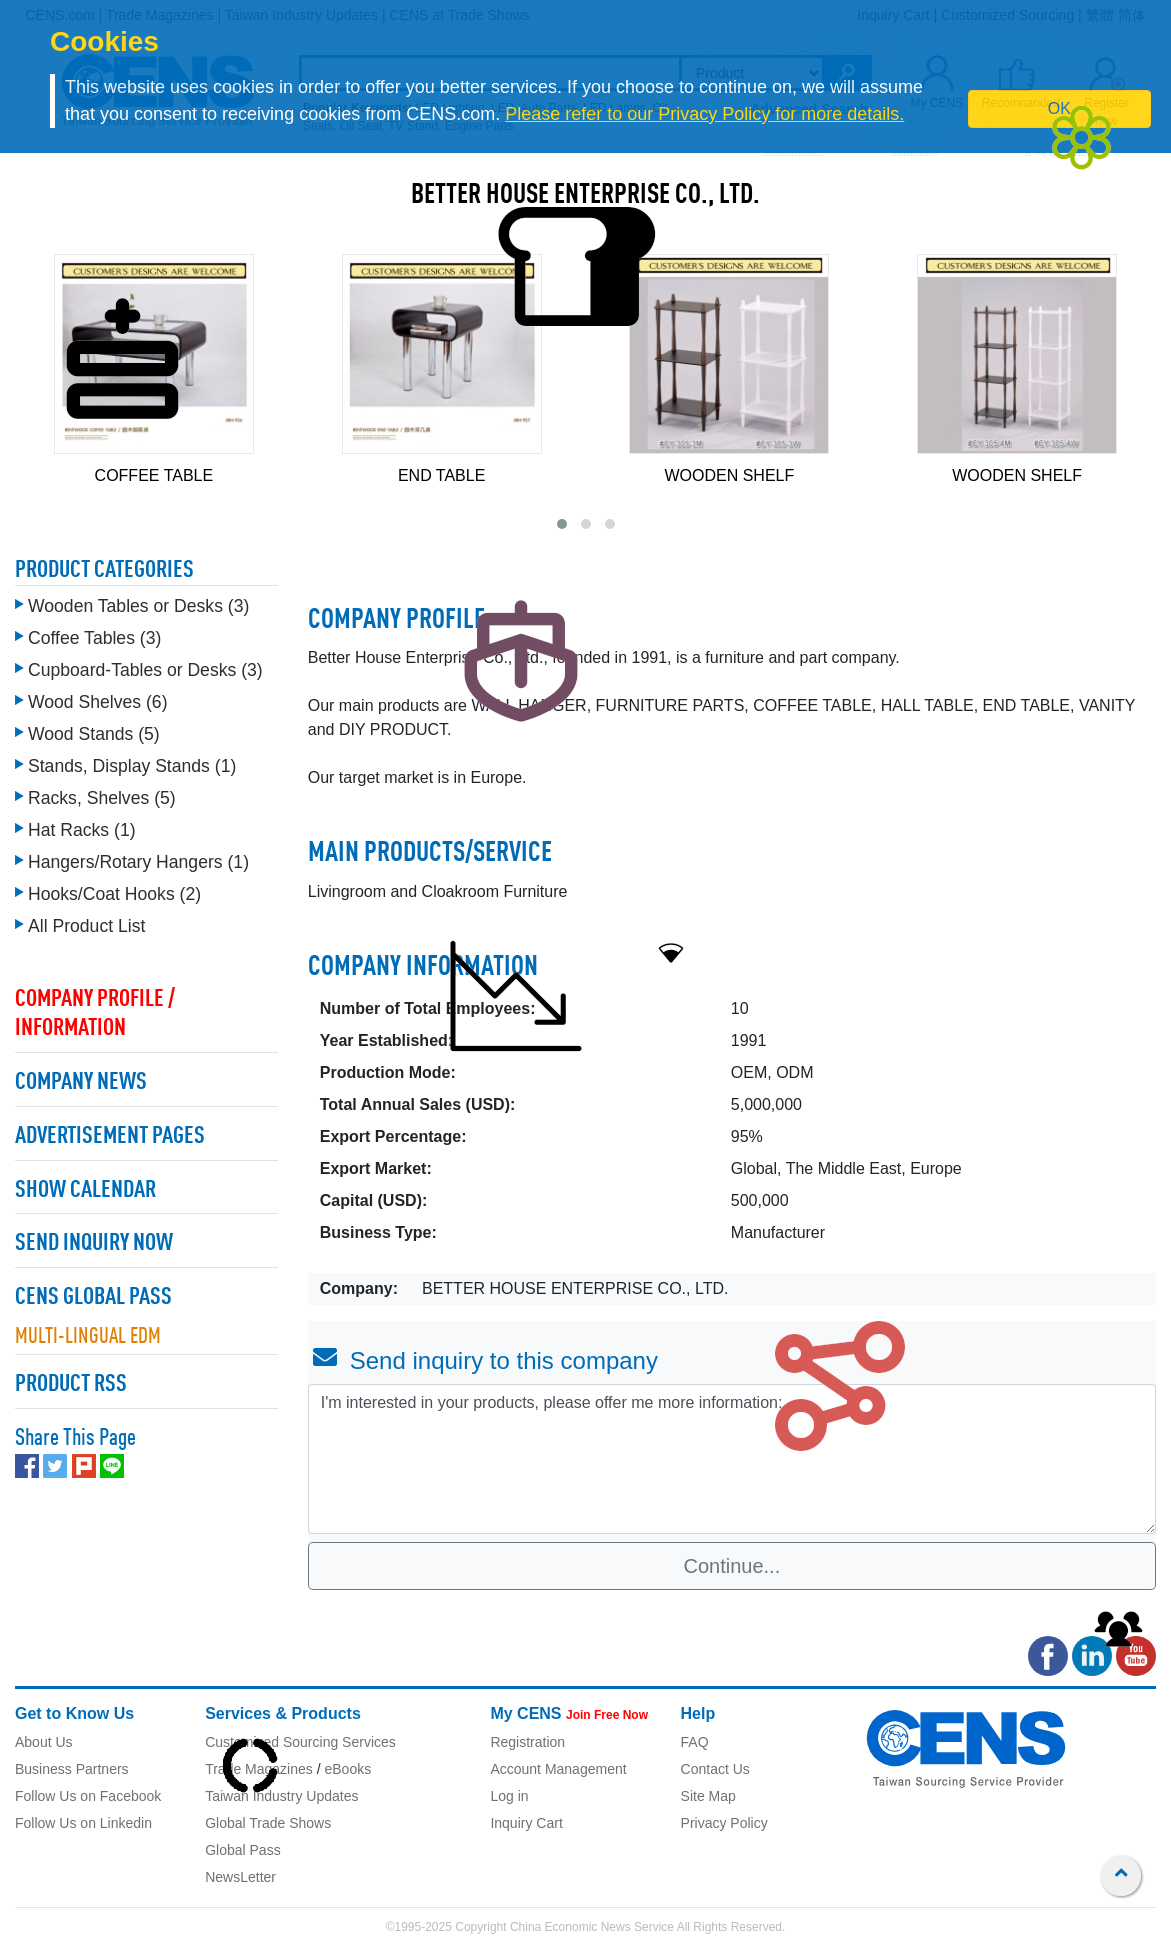 The image size is (1171, 1946). I want to click on view group members or team, so click(1118, 1627).